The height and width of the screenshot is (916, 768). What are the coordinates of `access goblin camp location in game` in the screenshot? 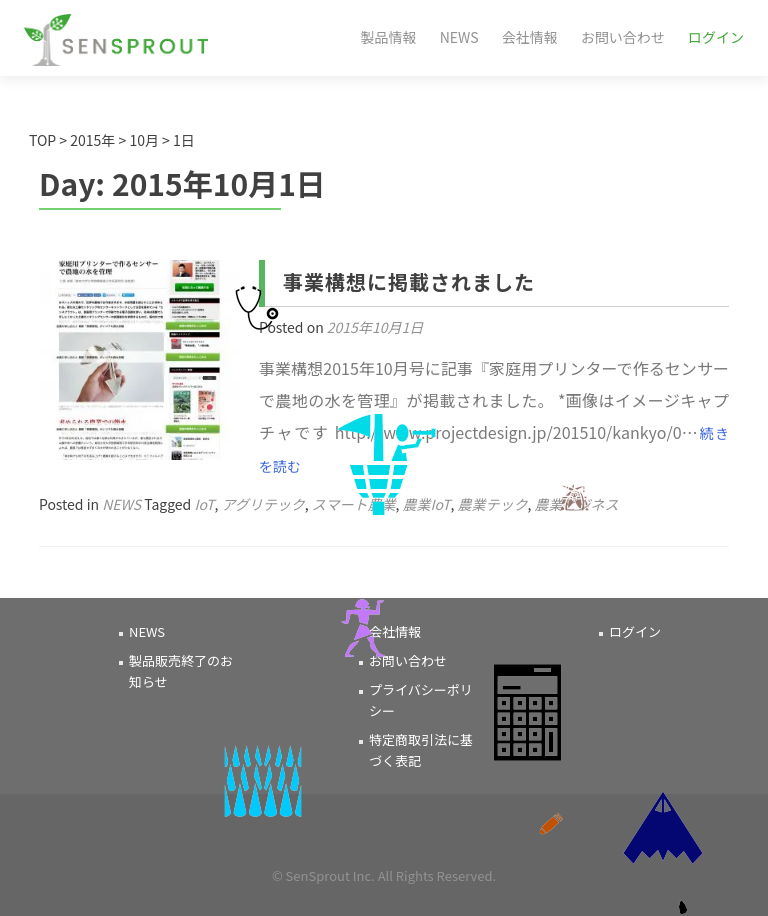 It's located at (574, 496).